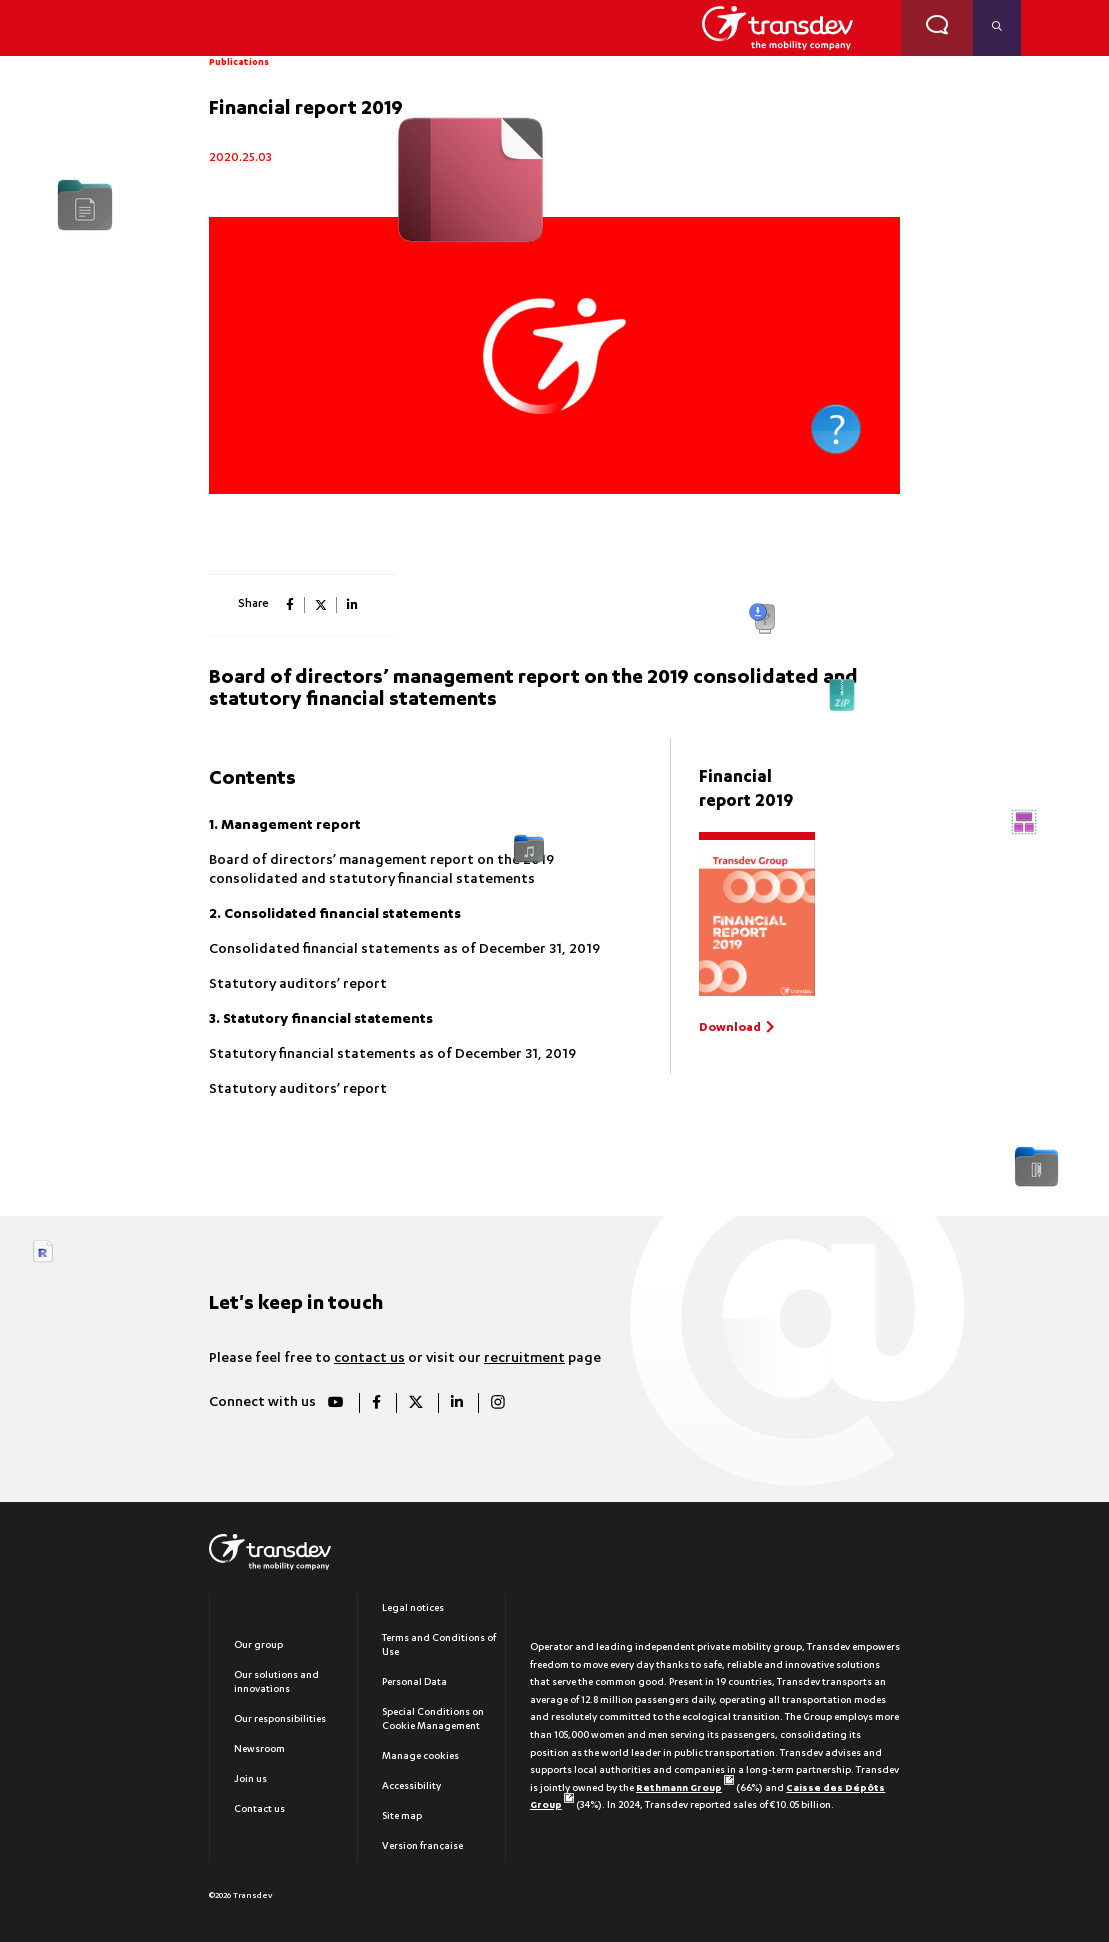 The image size is (1109, 1942). What do you see at coordinates (529, 848) in the screenshot?
I see `open your music folder` at bounding box center [529, 848].